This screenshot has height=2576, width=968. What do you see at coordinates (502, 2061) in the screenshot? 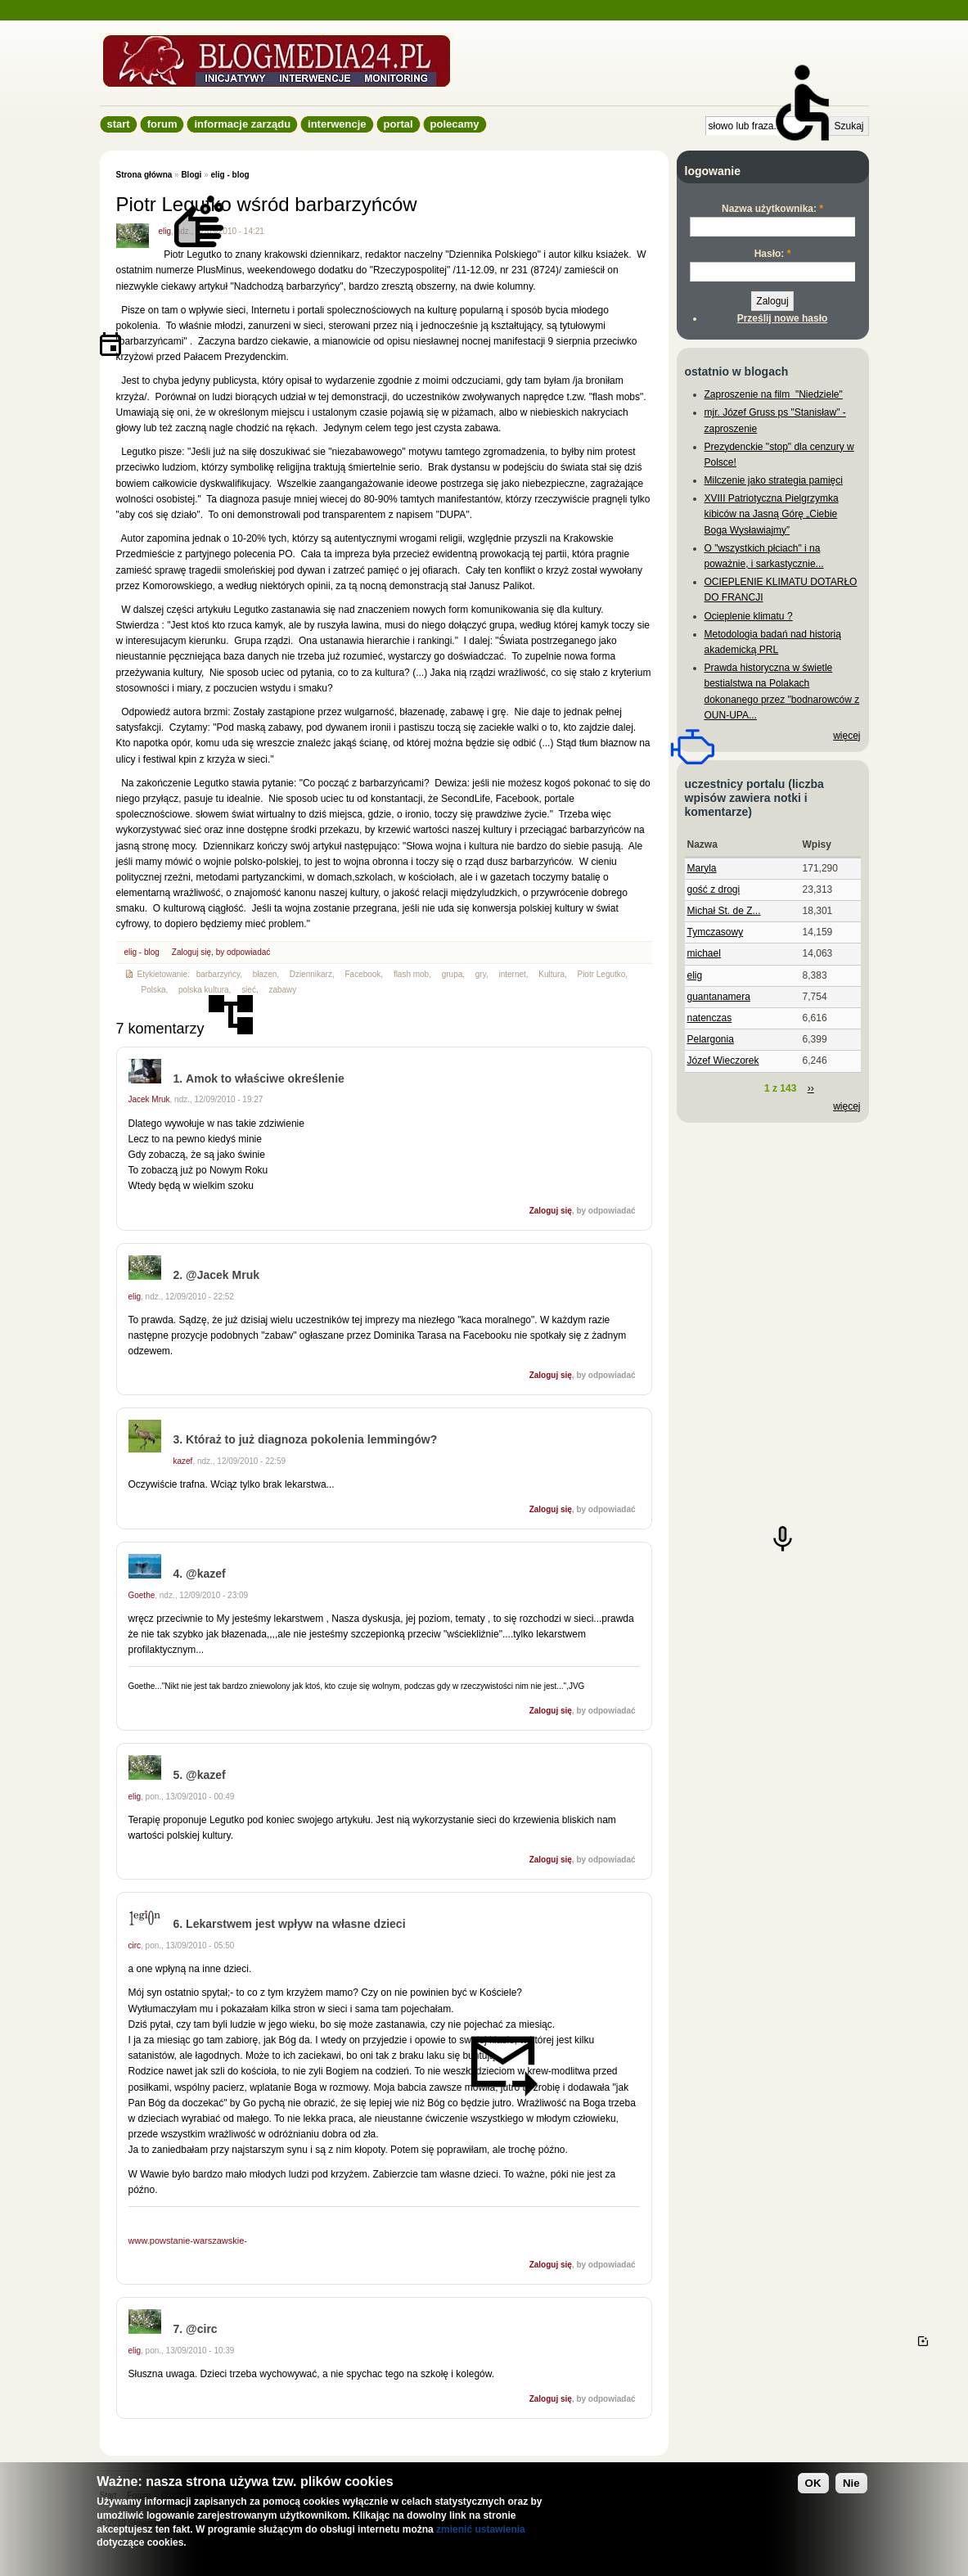
I see `forward an email to another recipient` at bounding box center [502, 2061].